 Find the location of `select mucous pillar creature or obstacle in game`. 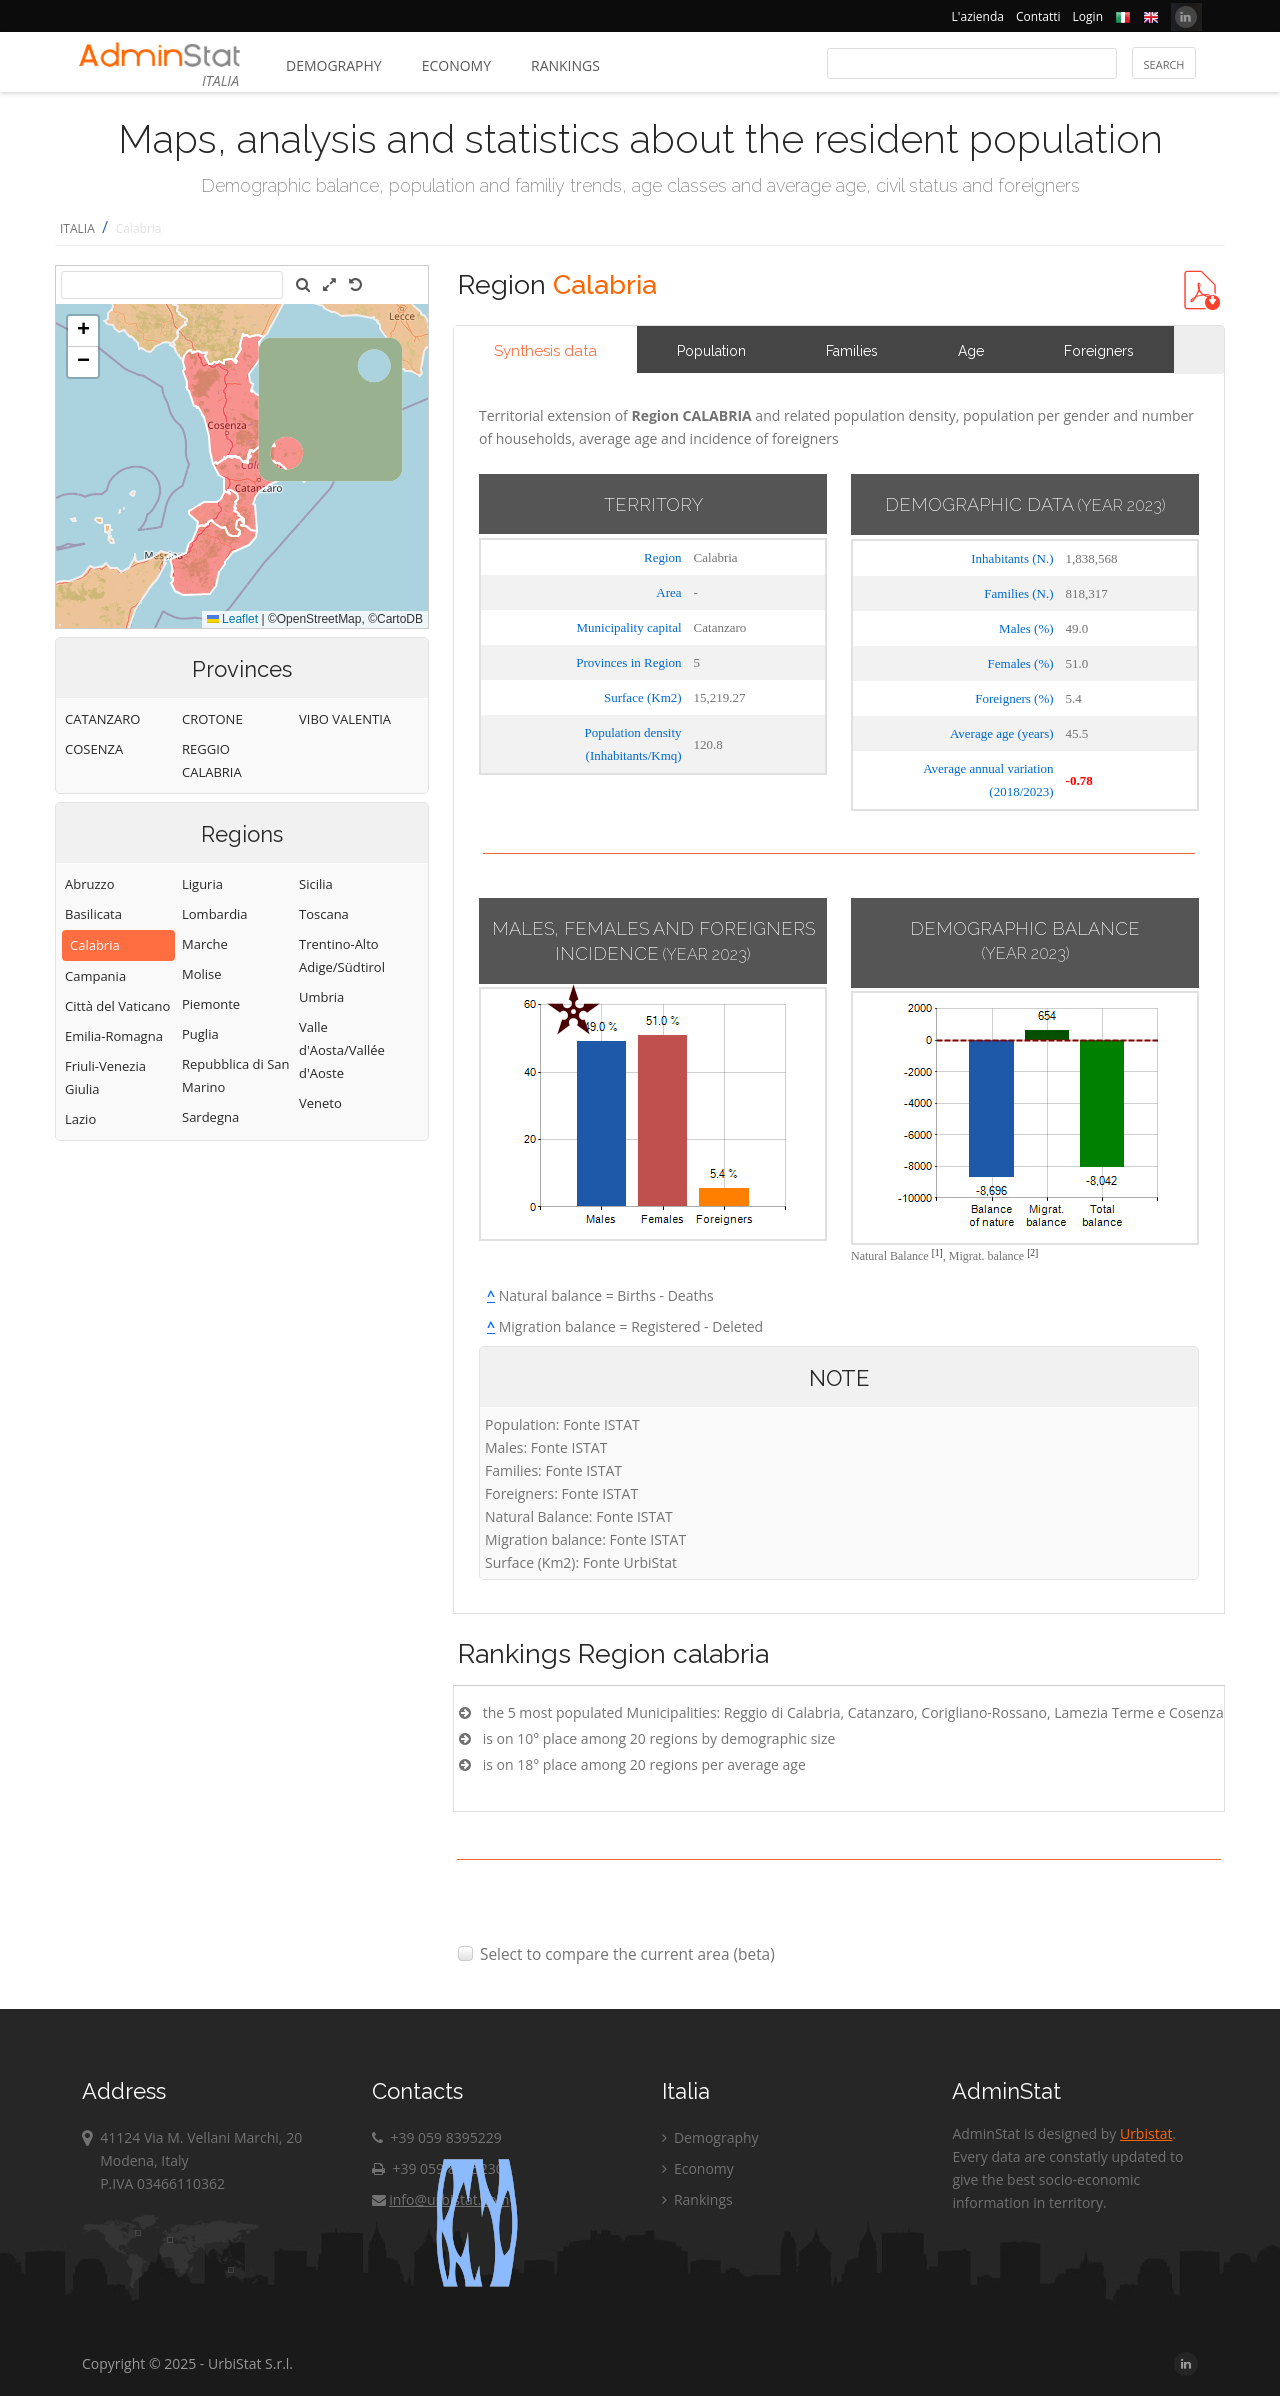

select mucous pillar creature or obstacle in game is located at coordinates (476, 2222).